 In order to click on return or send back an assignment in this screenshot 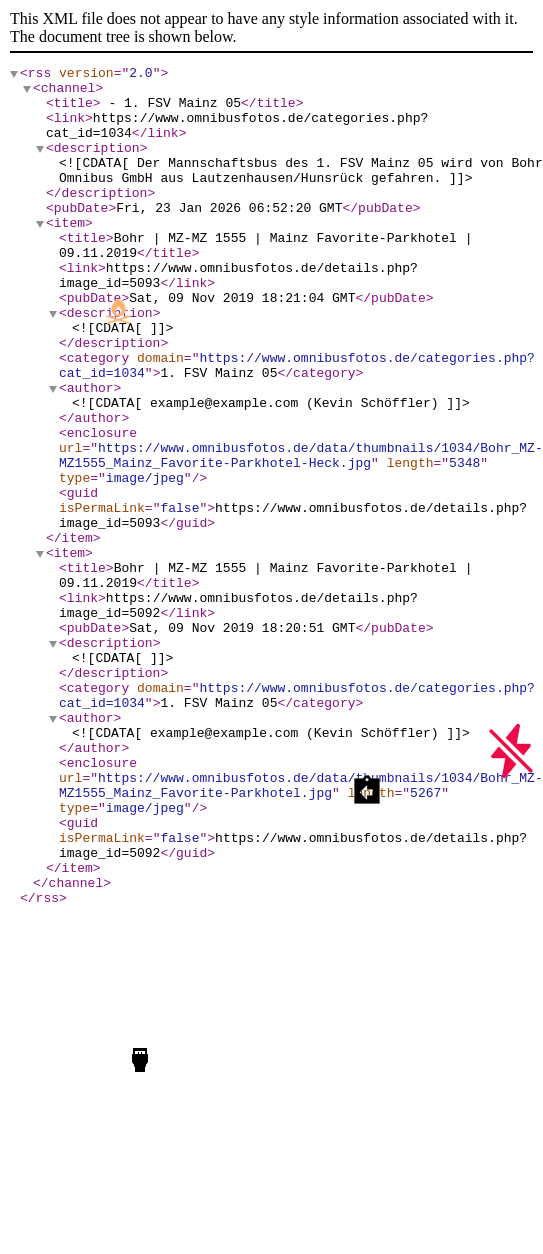, I will do `click(367, 791)`.